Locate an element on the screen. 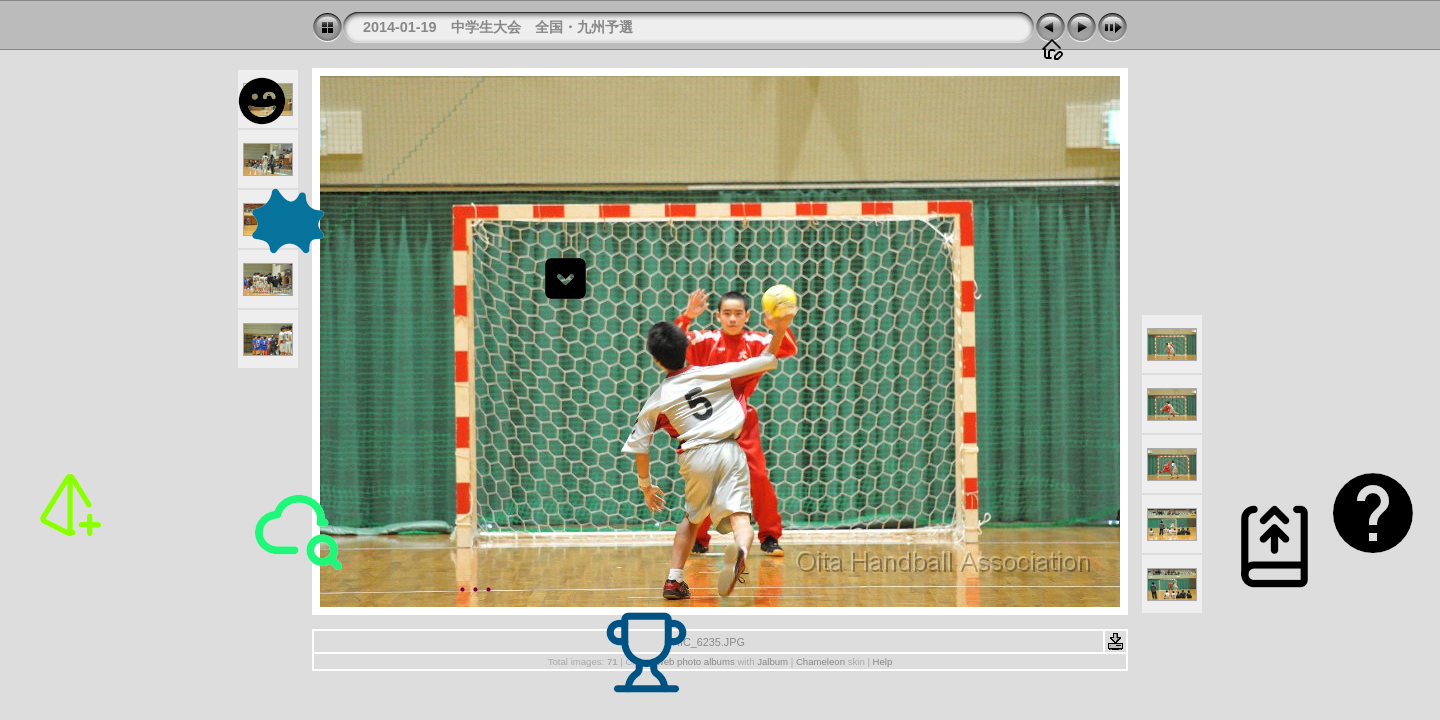 This screenshot has width=1440, height=720. upload or export a book is located at coordinates (1274, 546).